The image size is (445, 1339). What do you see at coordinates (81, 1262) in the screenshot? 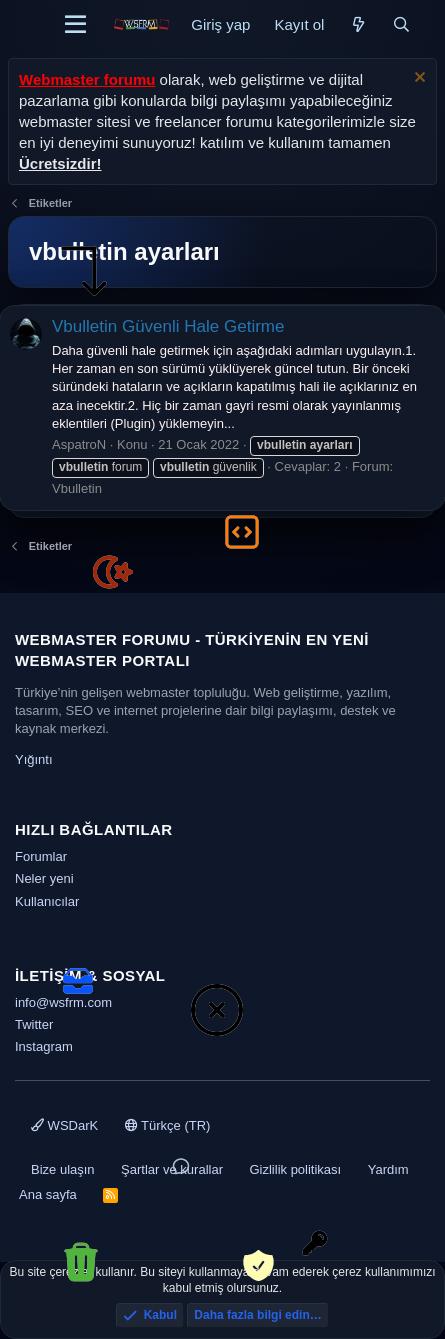
I see `delete selected item` at bounding box center [81, 1262].